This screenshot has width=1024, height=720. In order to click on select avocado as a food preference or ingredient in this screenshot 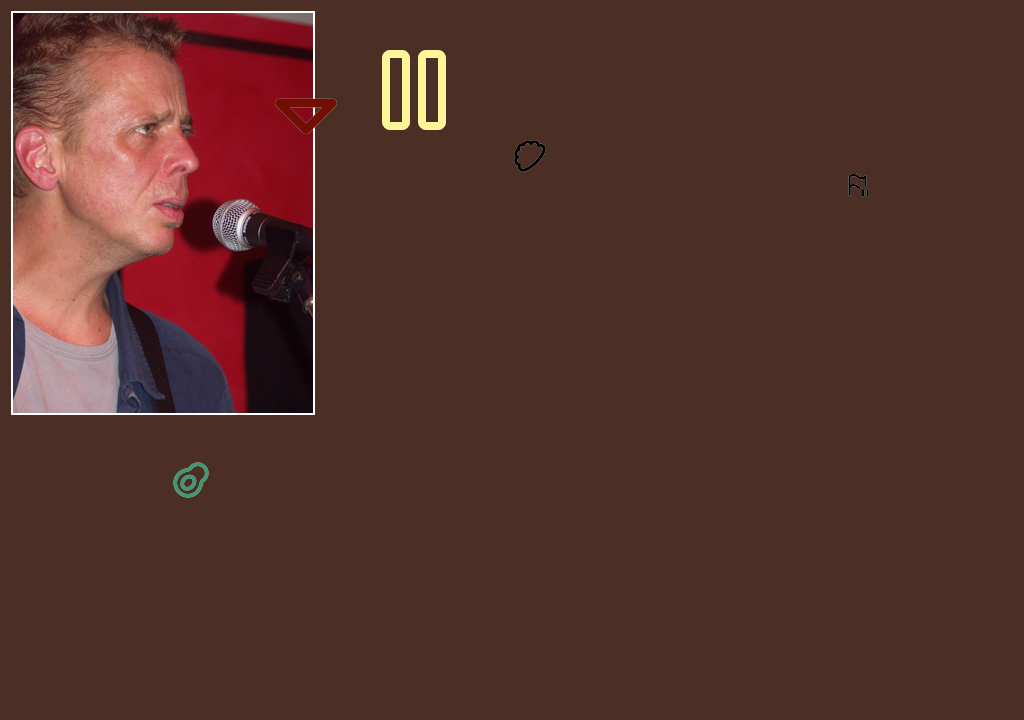, I will do `click(191, 480)`.